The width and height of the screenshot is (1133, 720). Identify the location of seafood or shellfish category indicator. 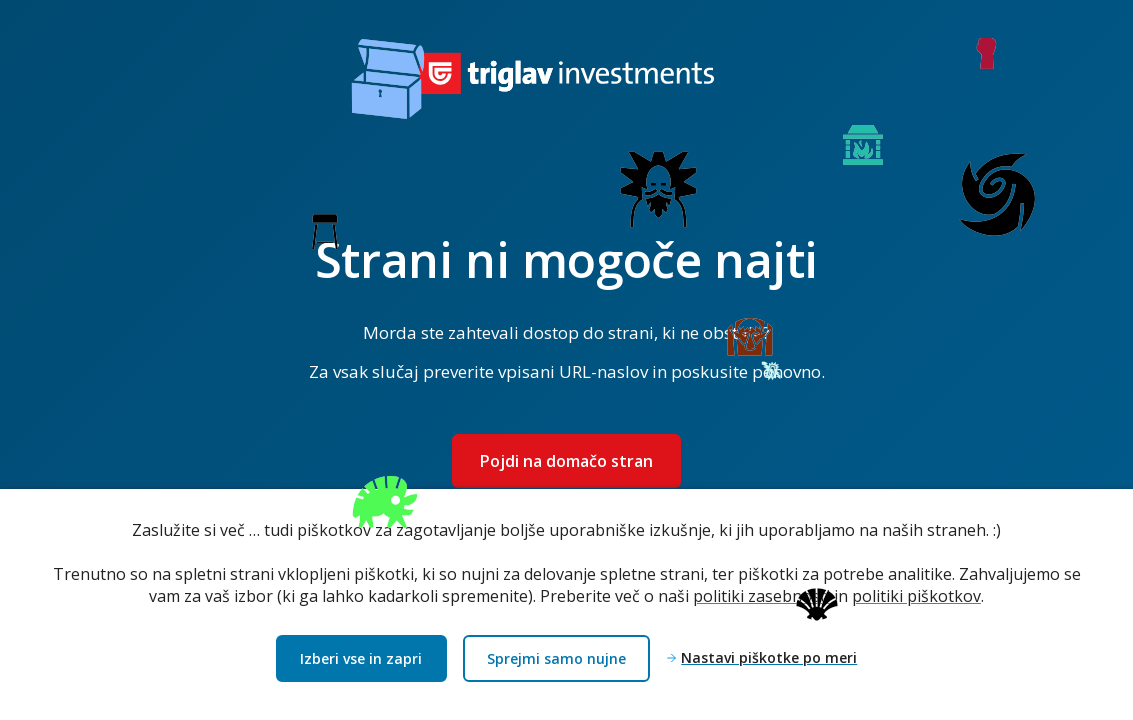
(817, 604).